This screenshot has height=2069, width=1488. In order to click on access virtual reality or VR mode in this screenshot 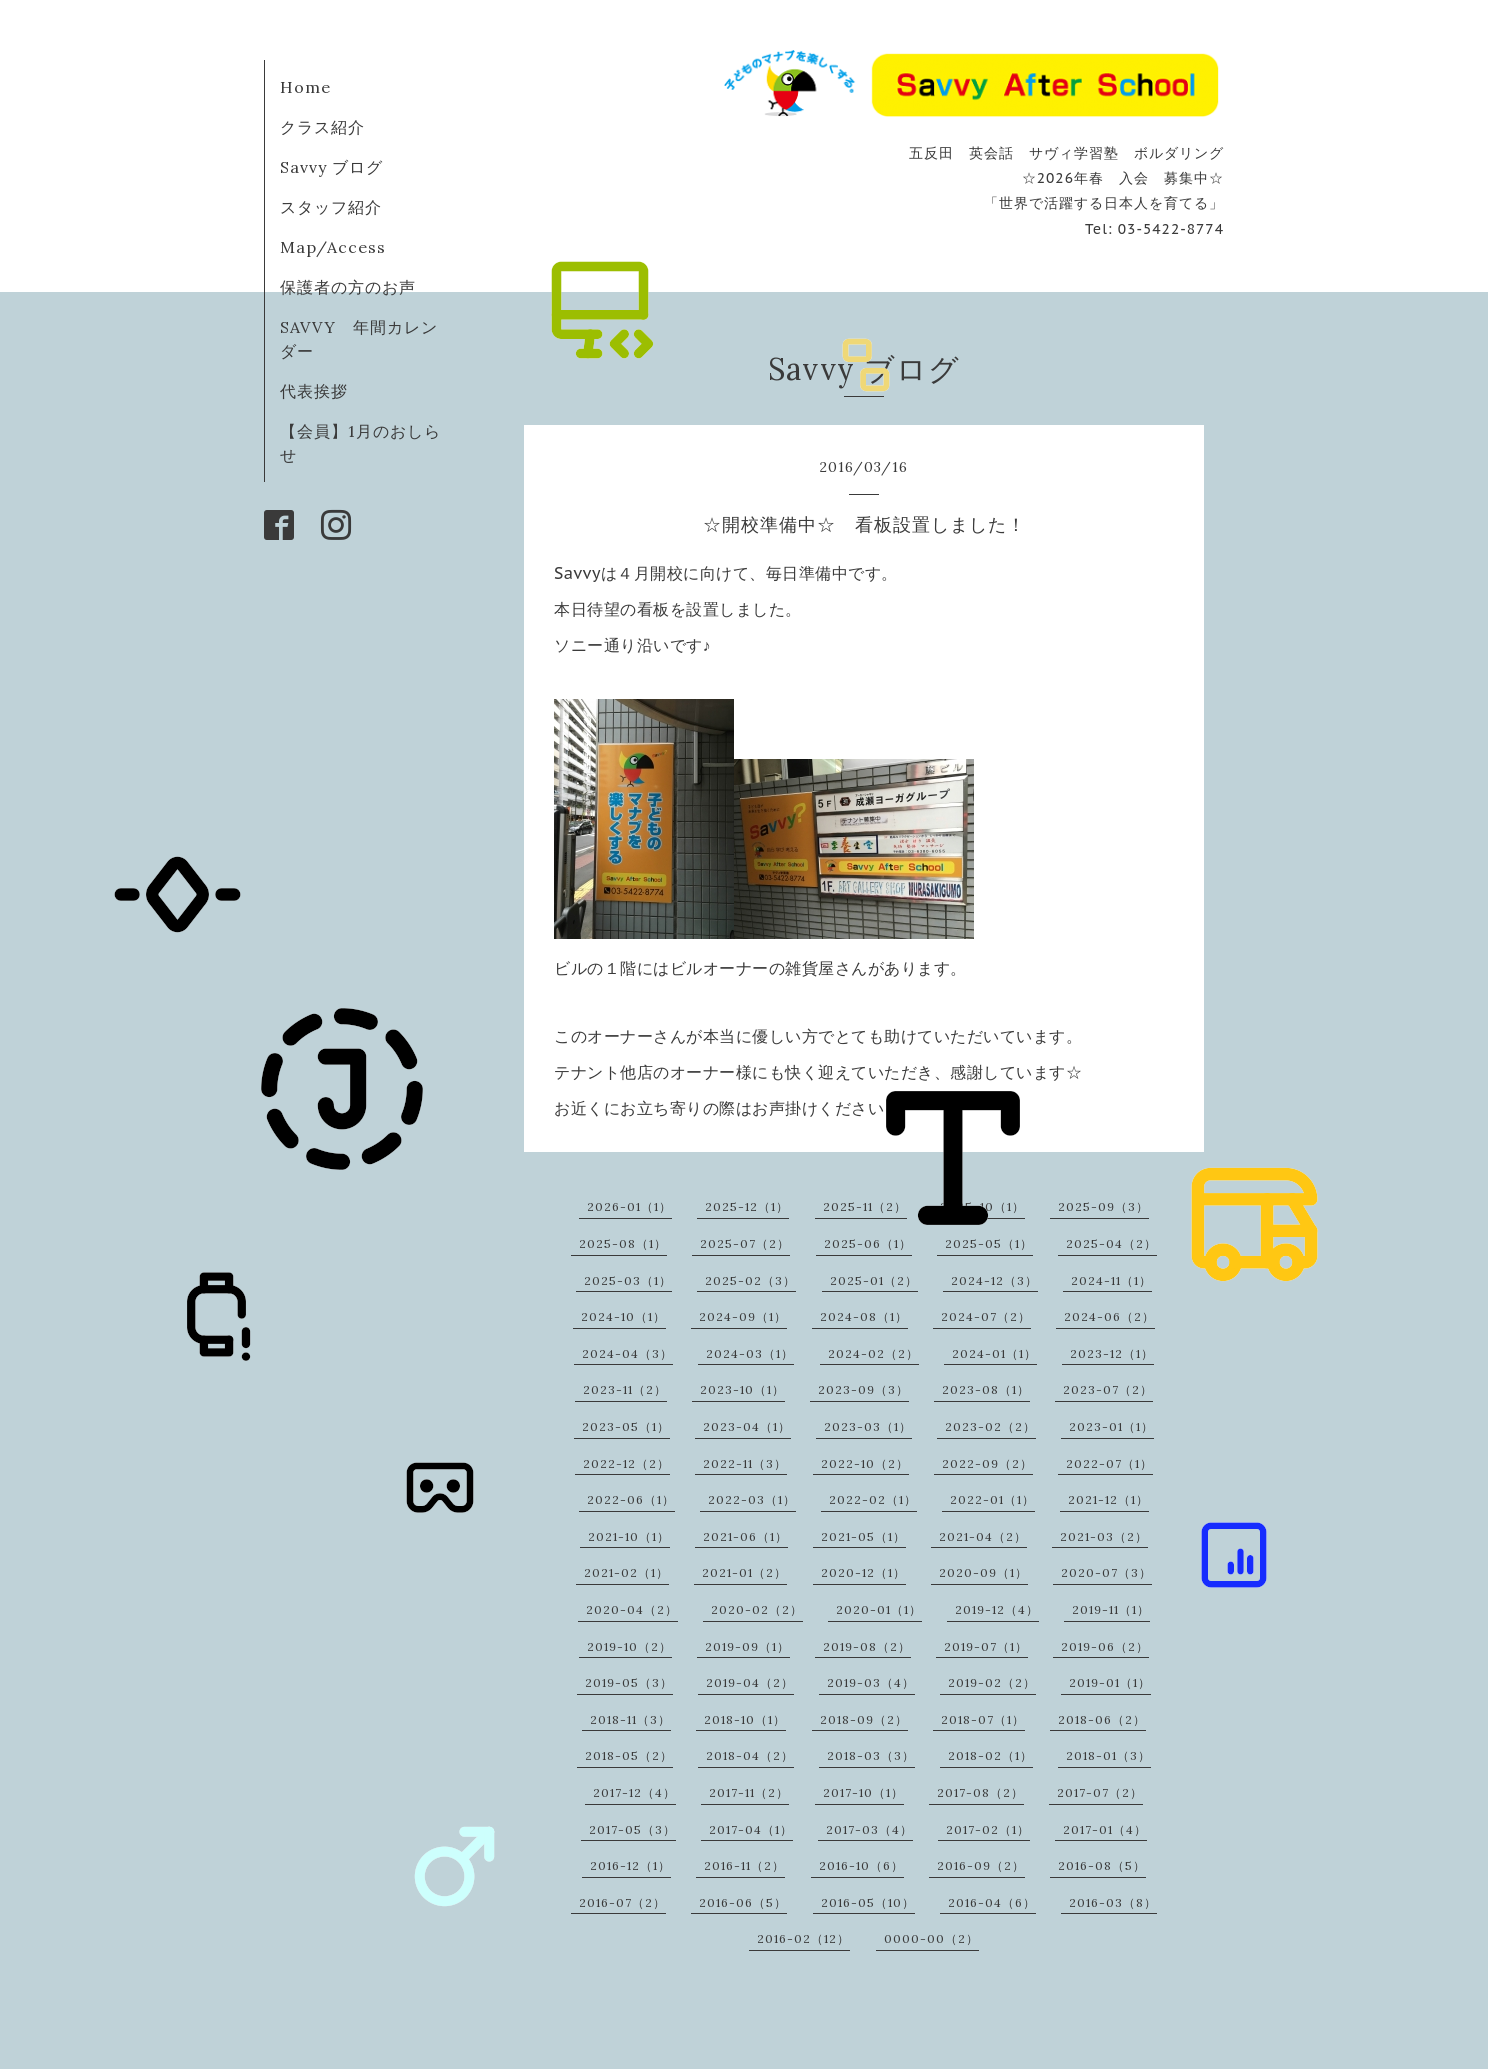, I will do `click(440, 1486)`.